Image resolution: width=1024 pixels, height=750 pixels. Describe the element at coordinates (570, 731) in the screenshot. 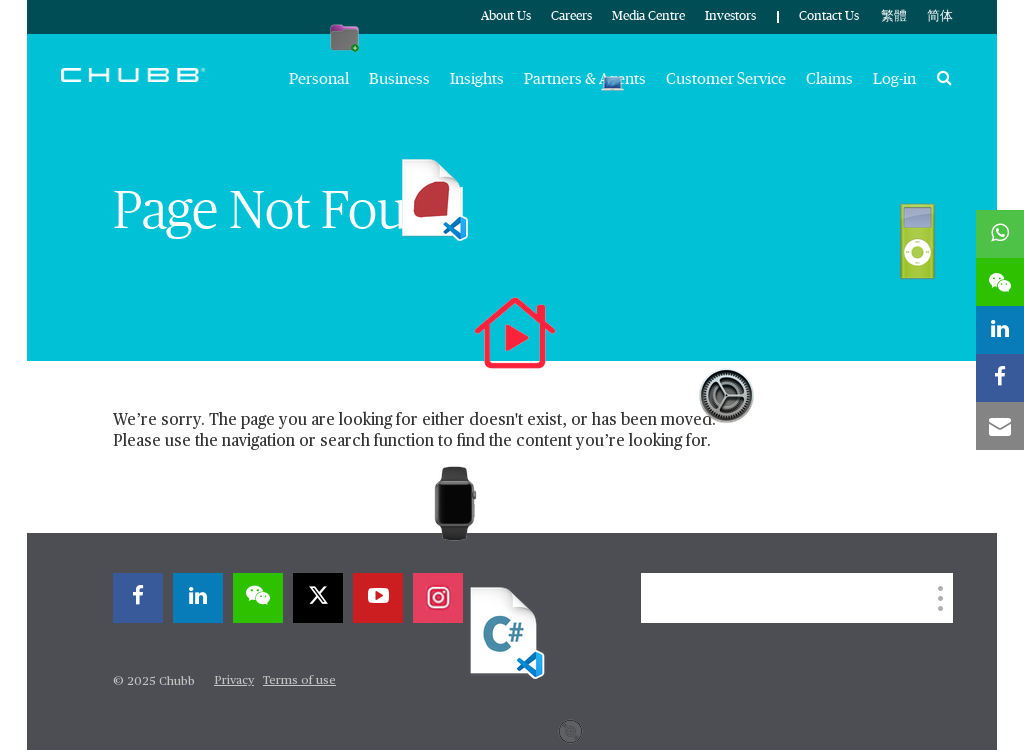

I see `access optical disc drive in sidebar` at that location.